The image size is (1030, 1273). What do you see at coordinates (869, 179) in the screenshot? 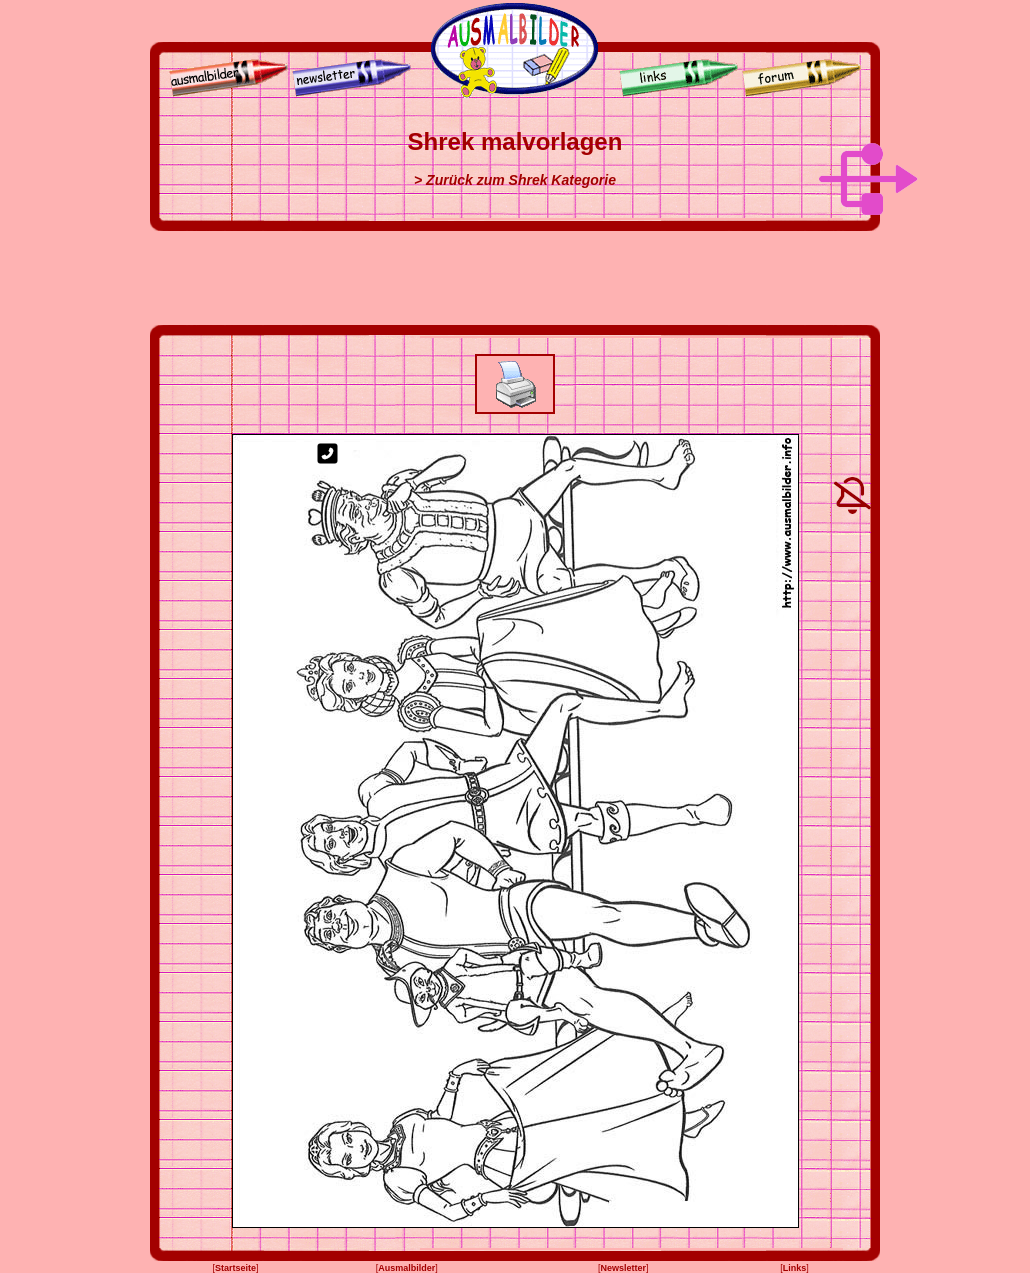
I see `connect a usb device` at bounding box center [869, 179].